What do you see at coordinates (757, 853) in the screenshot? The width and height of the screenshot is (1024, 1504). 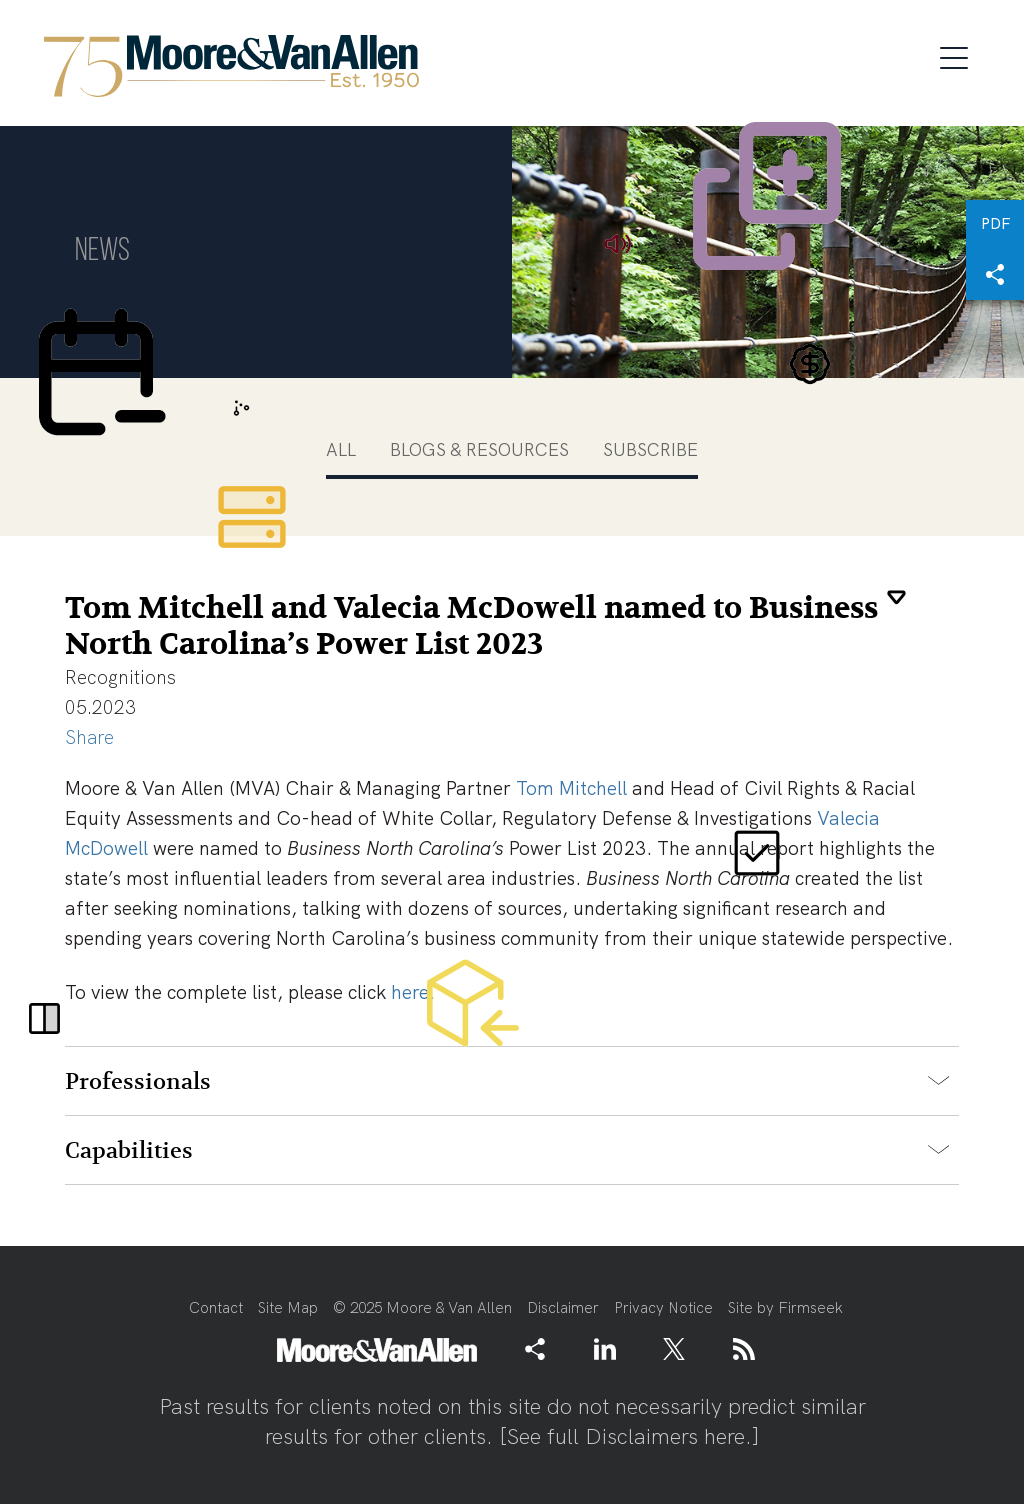 I see `select or confirm an option` at bounding box center [757, 853].